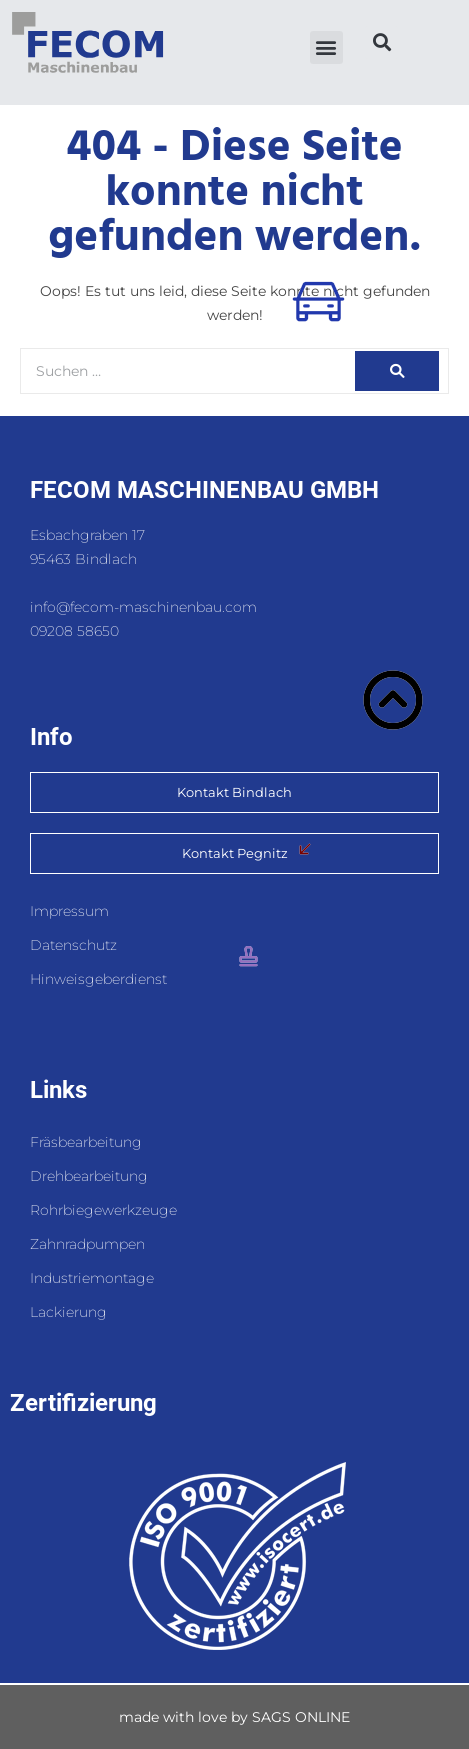 Image resolution: width=469 pixels, height=1749 pixels. Describe the element at coordinates (318, 302) in the screenshot. I see `access vehicle or car-related features` at that location.